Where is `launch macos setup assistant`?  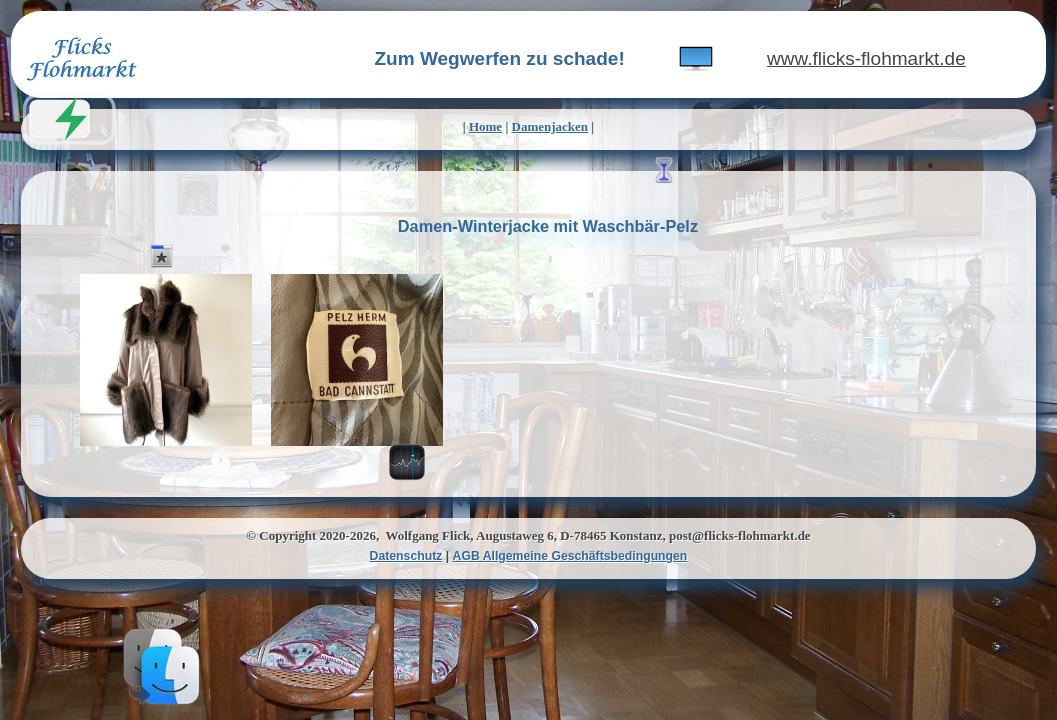
launch macos setup assistant is located at coordinates (161, 666).